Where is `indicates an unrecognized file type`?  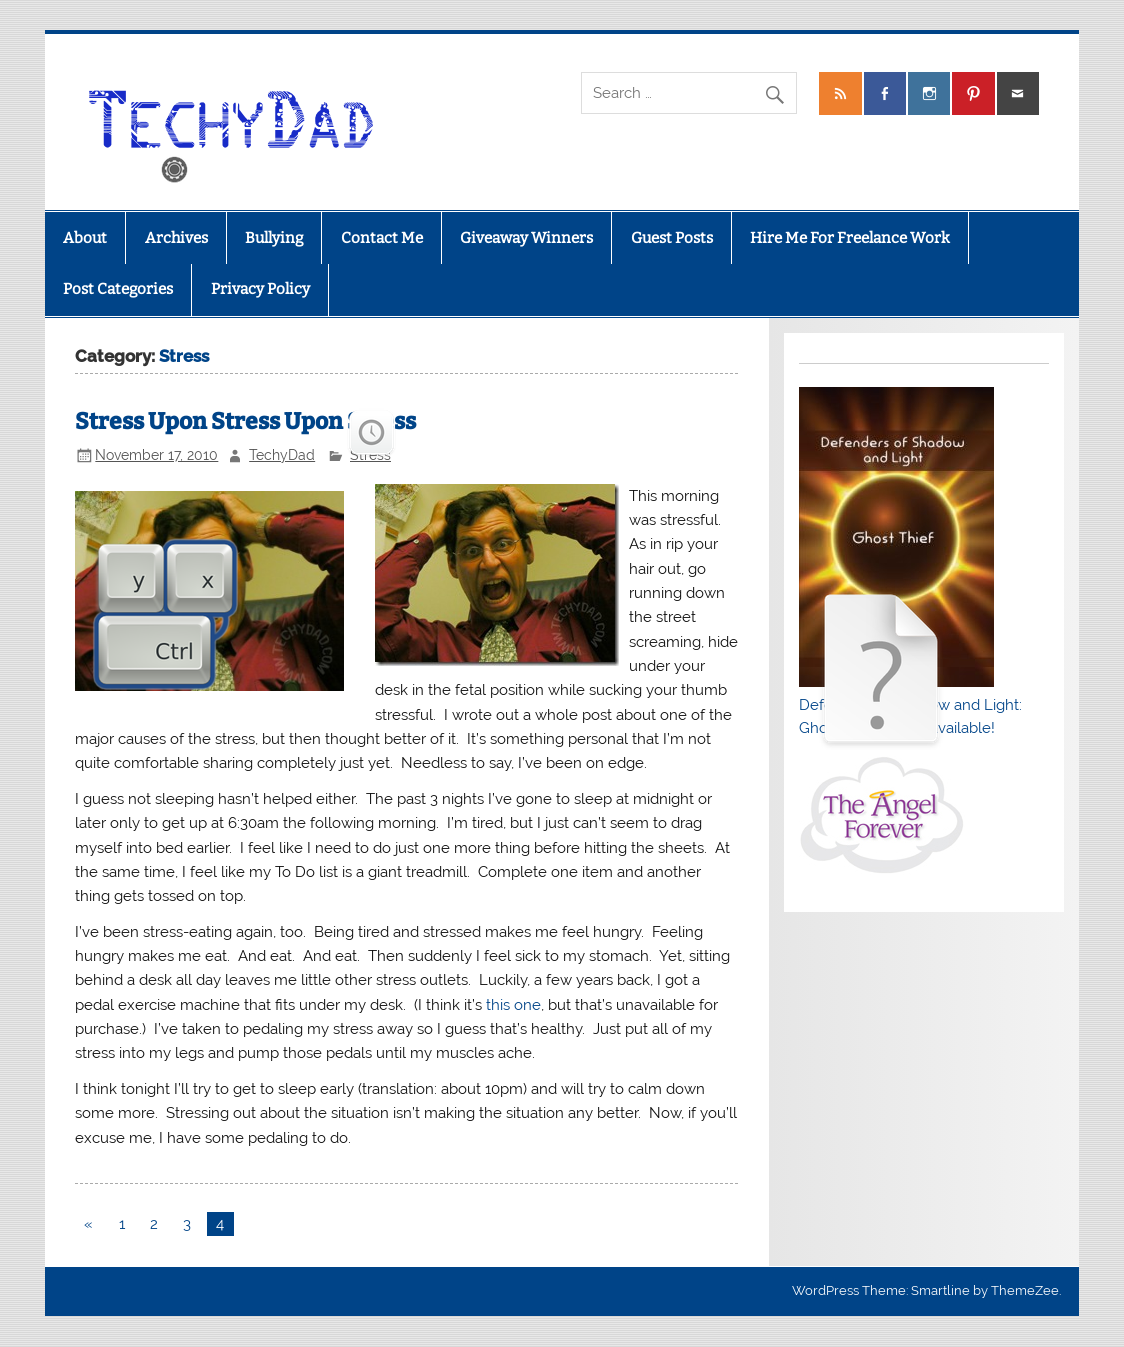 indicates an unrecognized file type is located at coordinates (881, 671).